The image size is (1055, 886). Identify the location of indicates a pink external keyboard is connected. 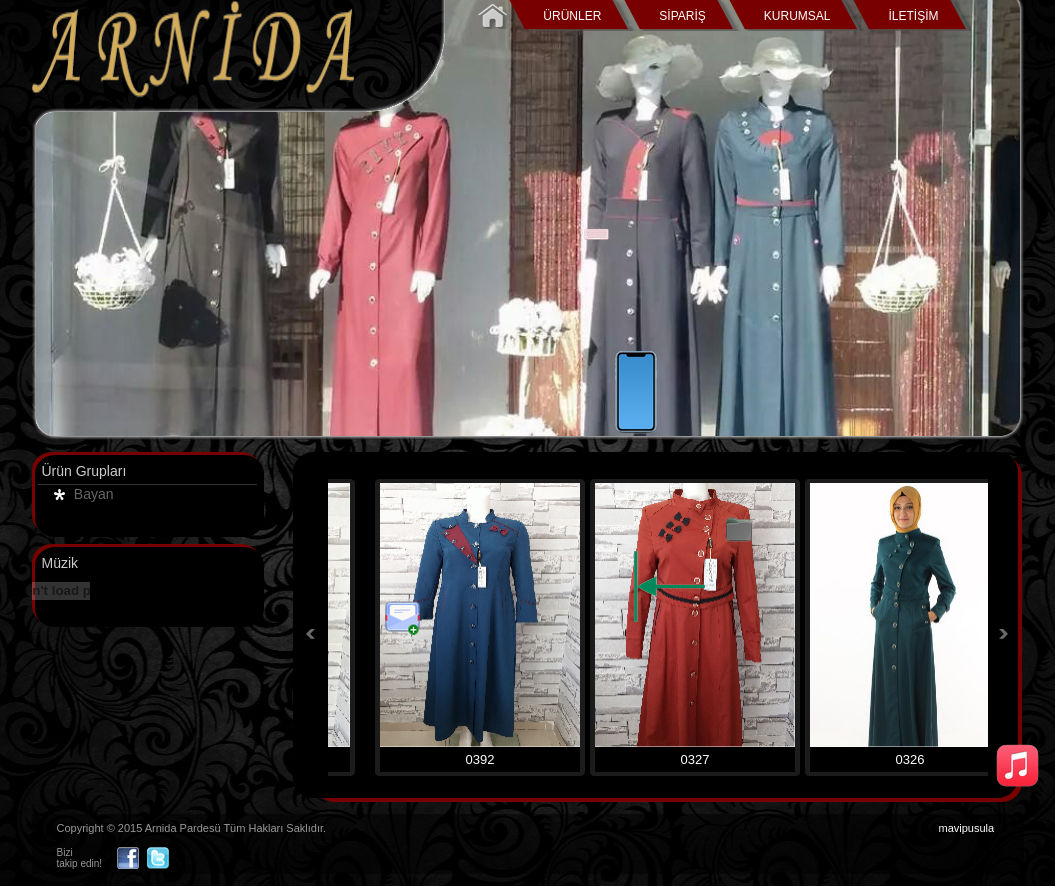
(596, 234).